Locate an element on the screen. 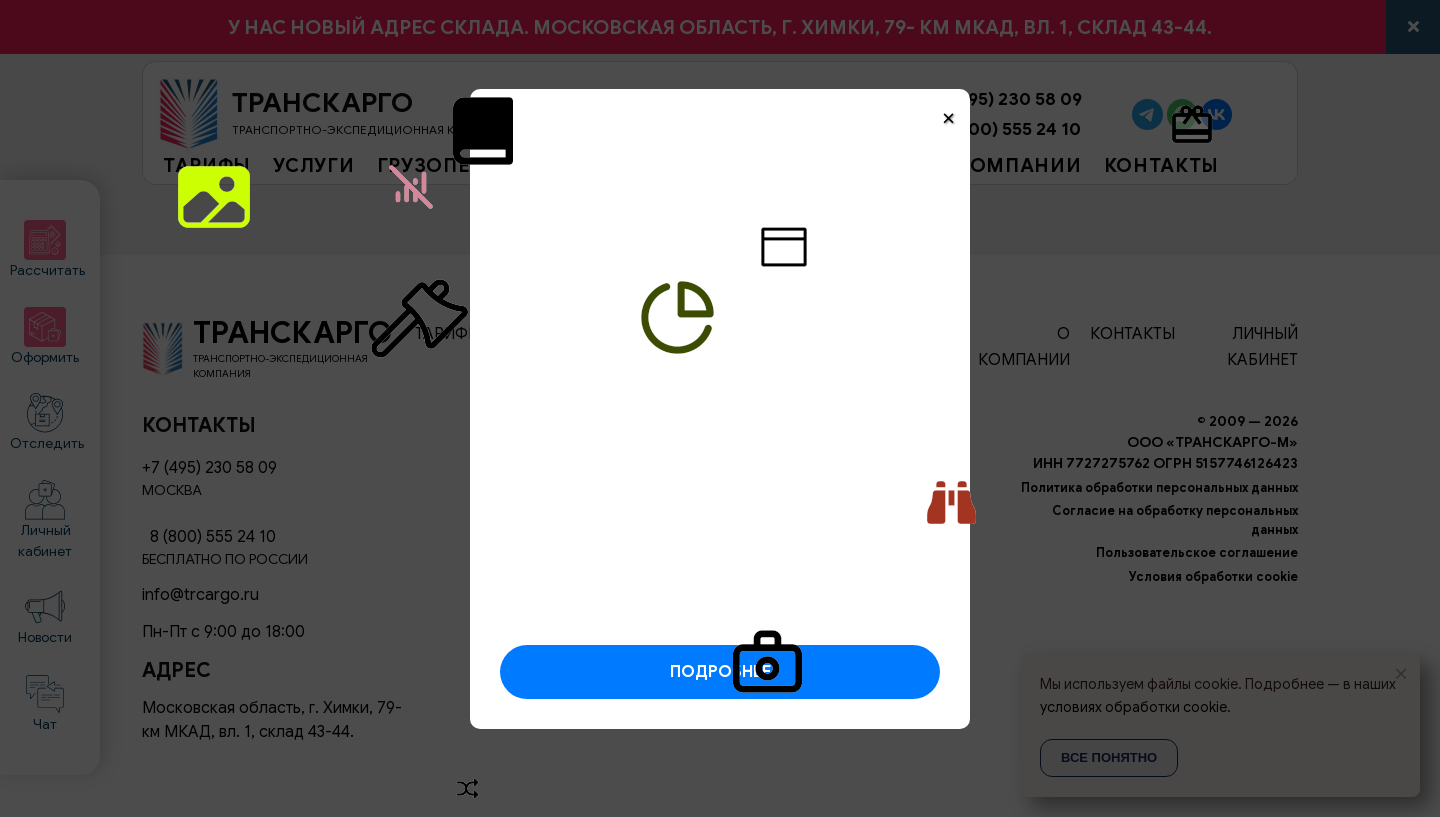 Image resolution: width=1440 pixels, height=817 pixels. shuffle playlist or queue is located at coordinates (467, 788).